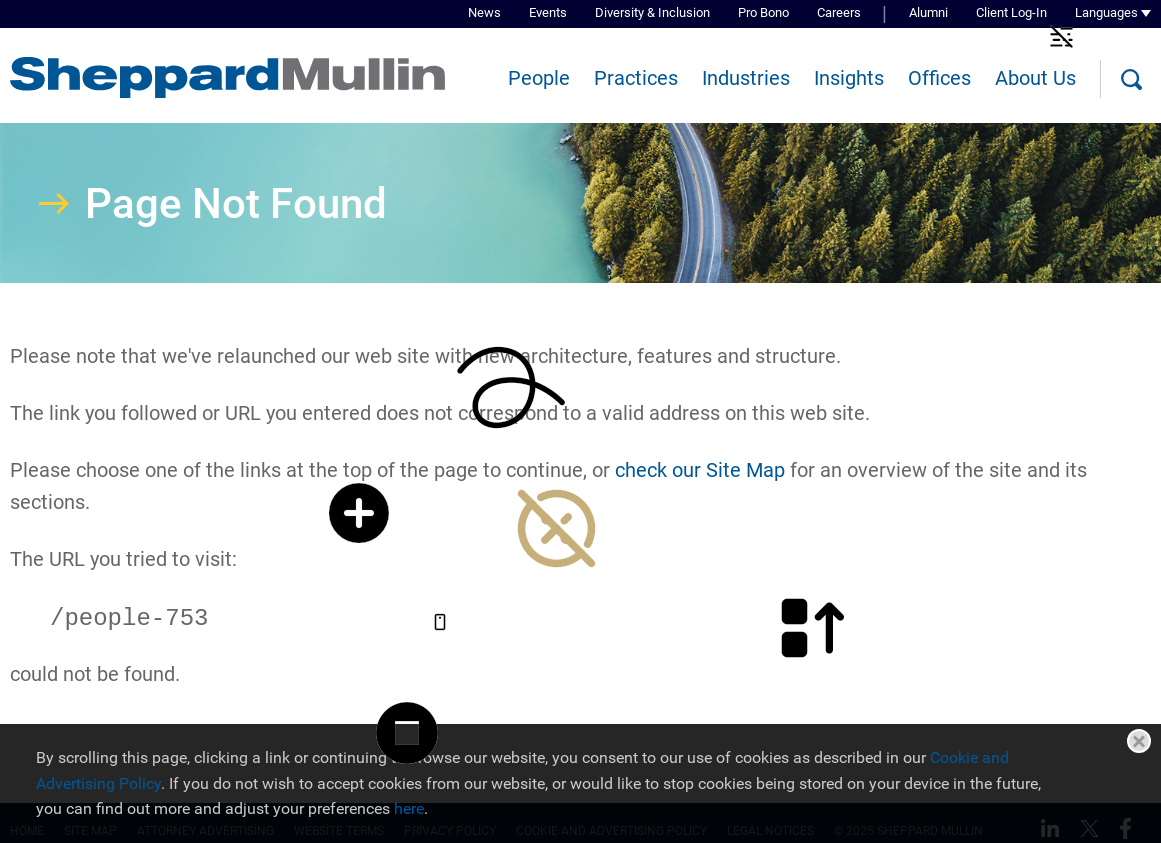 This screenshot has width=1161, height=843. Describe the element at coordinates (440, 622) in the screenshot. I see `access device camera through mobile app` at that location.